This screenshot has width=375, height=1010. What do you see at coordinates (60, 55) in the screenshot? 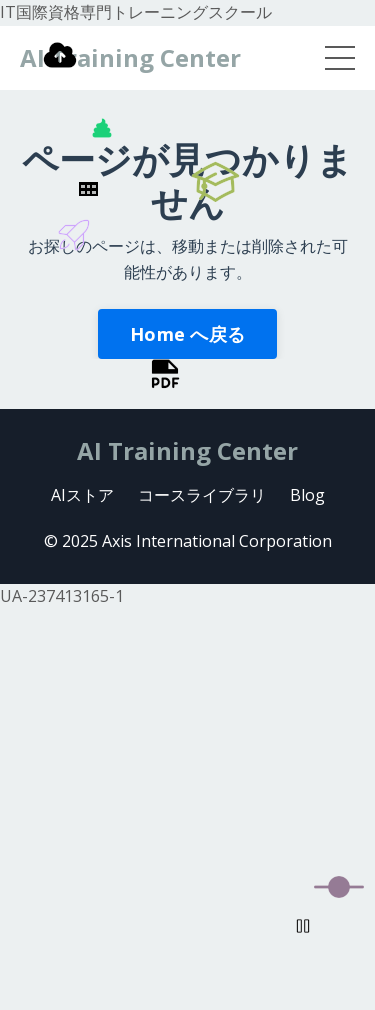
I see `upload file to cloud storage` at bounding box center [60, 55].